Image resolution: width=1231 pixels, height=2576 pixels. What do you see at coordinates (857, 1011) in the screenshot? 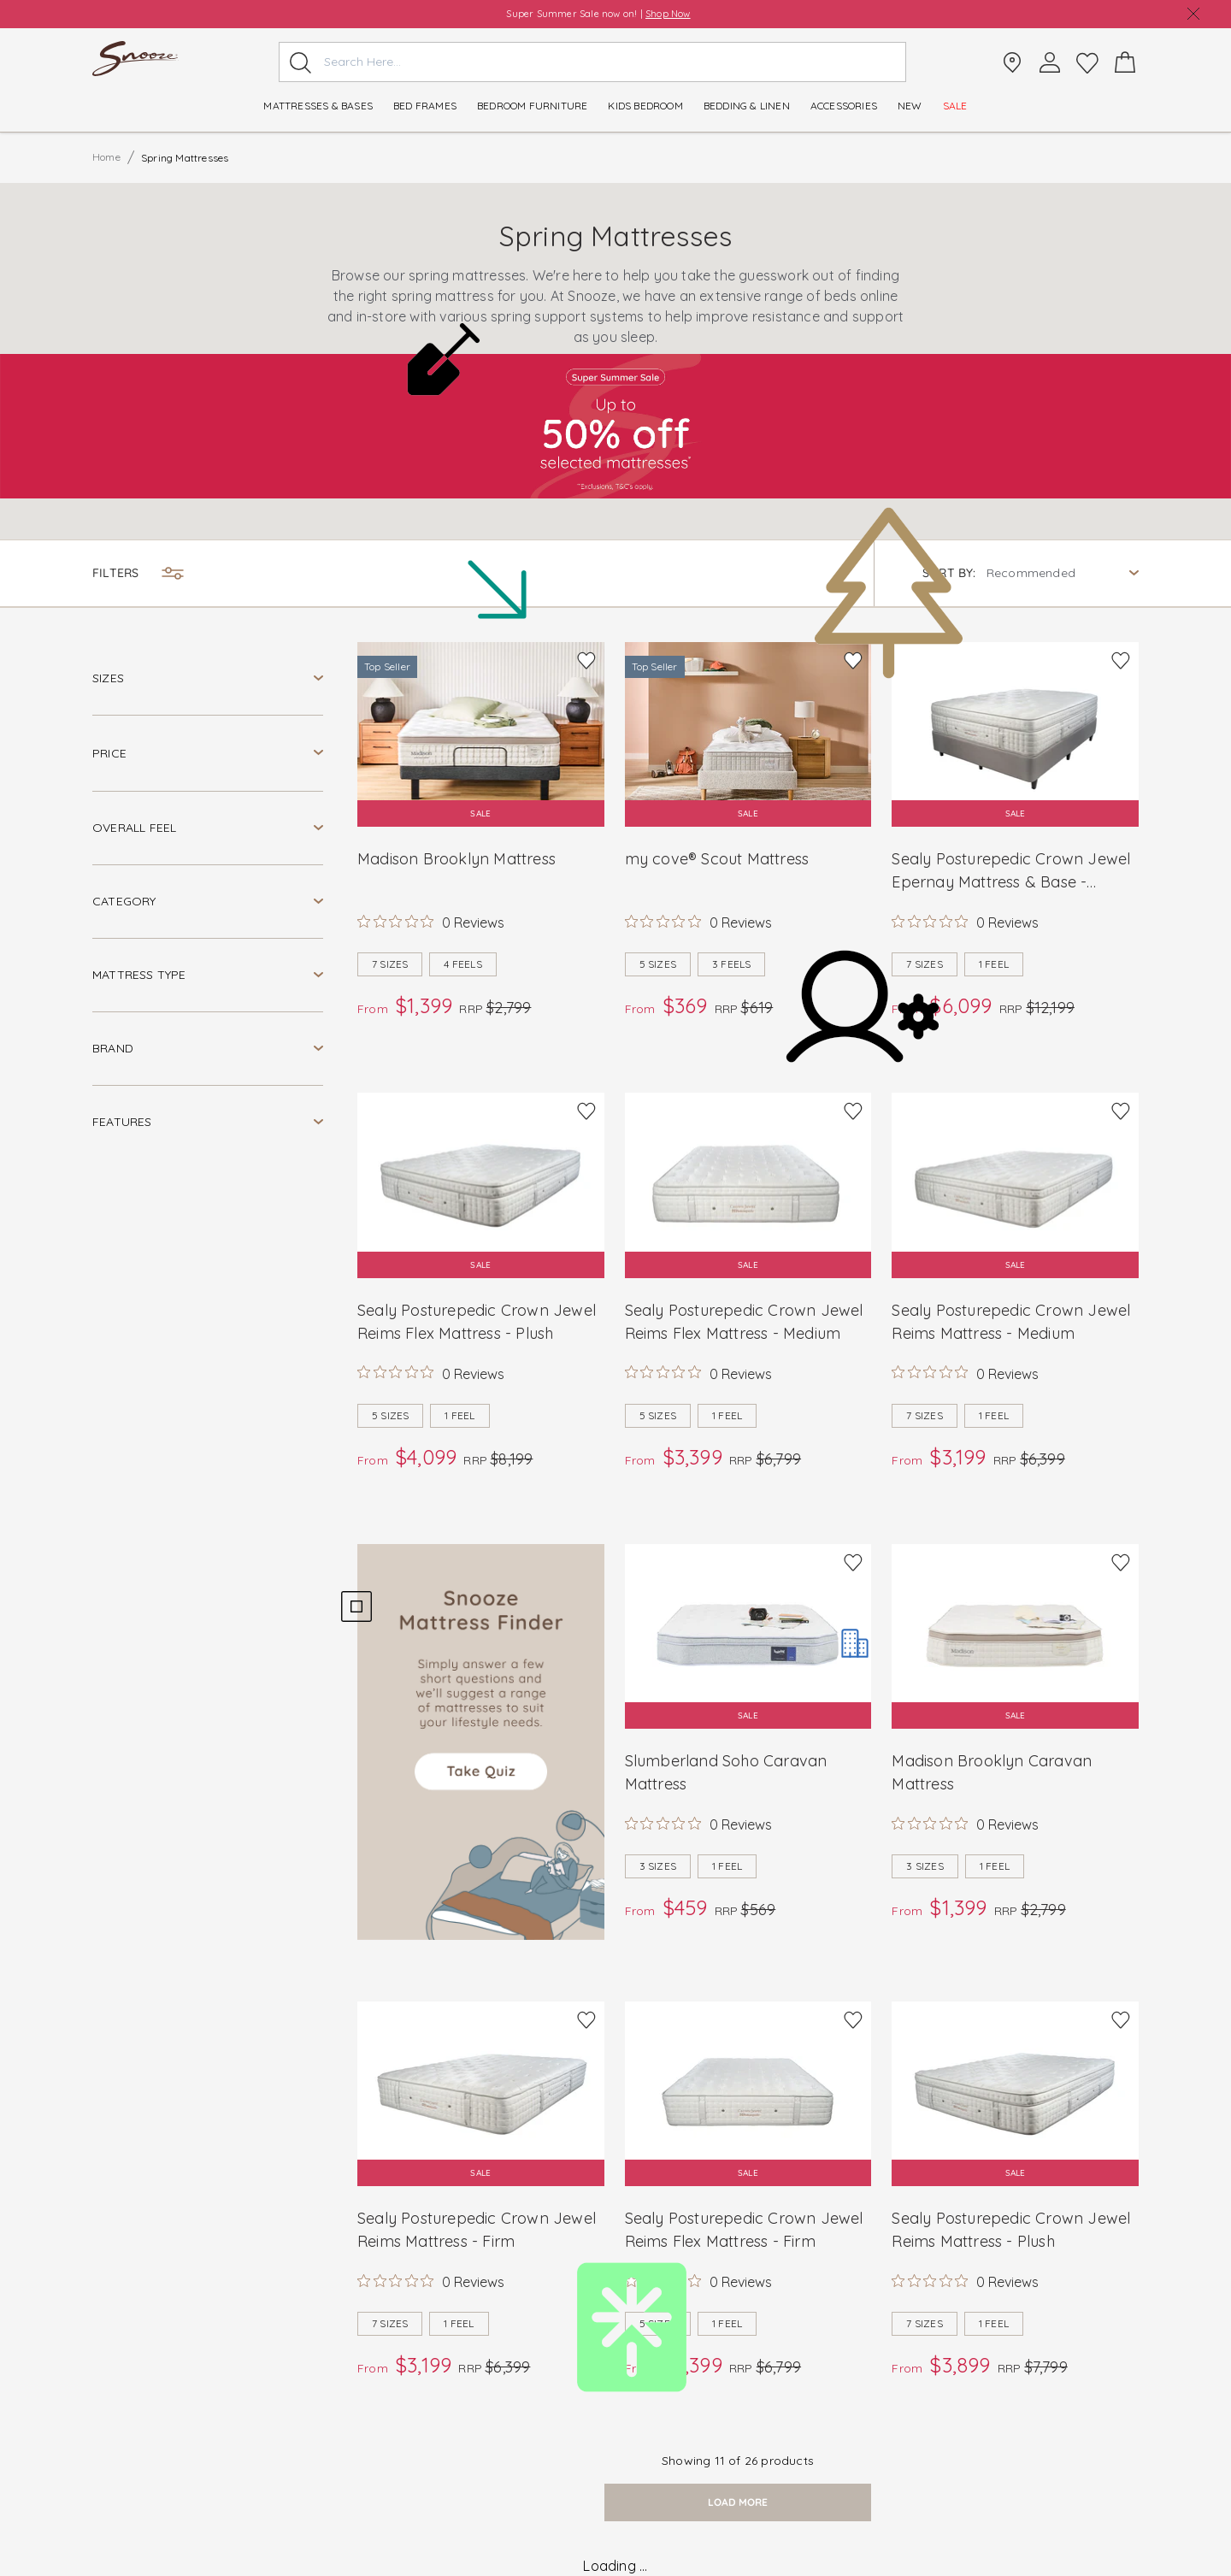
I see `access user settings` at bounding box center [857, 1011].